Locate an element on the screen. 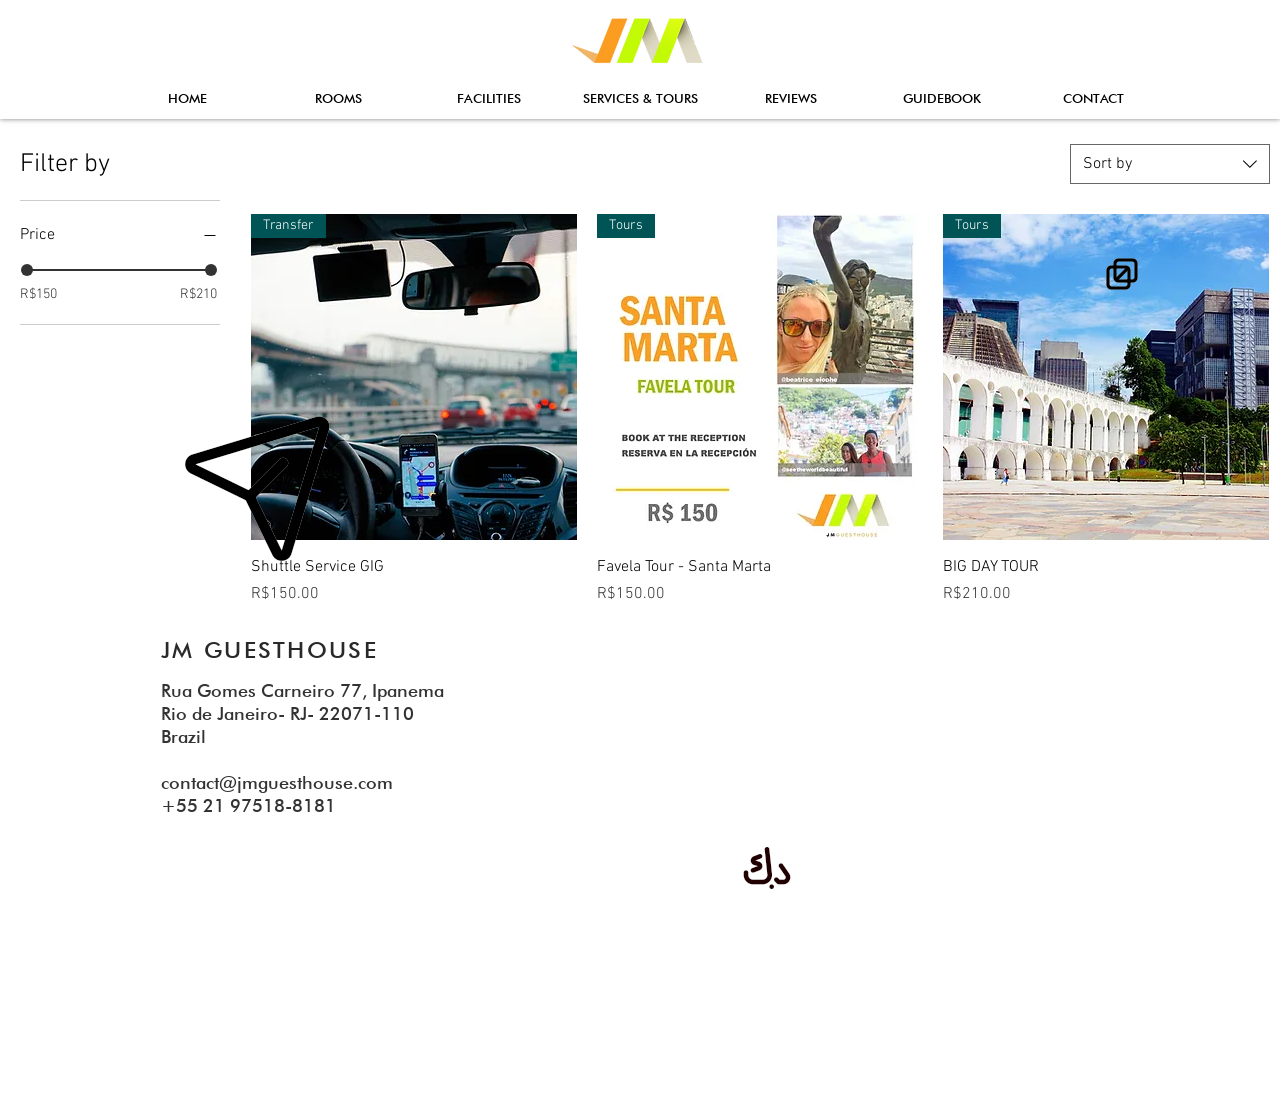 The image size is (1280, 1105). indicates currency in Iraqi or Kuwaiti dinar is located at coordinates (767, 868).